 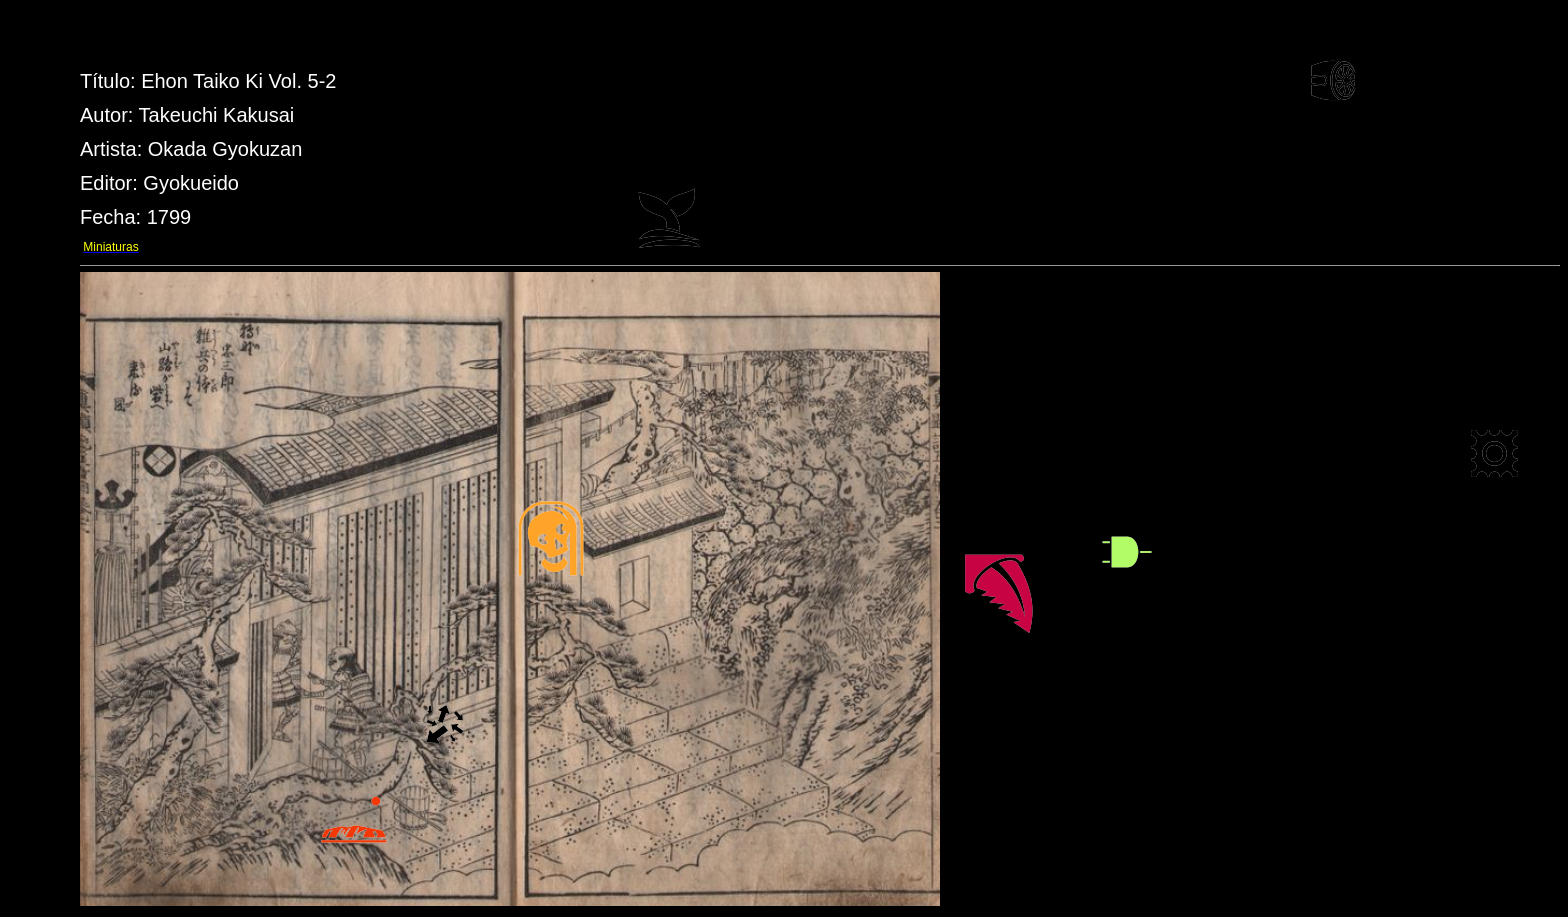 I want to click on view collected specimens or curiosities, so click(x=551, y=538).